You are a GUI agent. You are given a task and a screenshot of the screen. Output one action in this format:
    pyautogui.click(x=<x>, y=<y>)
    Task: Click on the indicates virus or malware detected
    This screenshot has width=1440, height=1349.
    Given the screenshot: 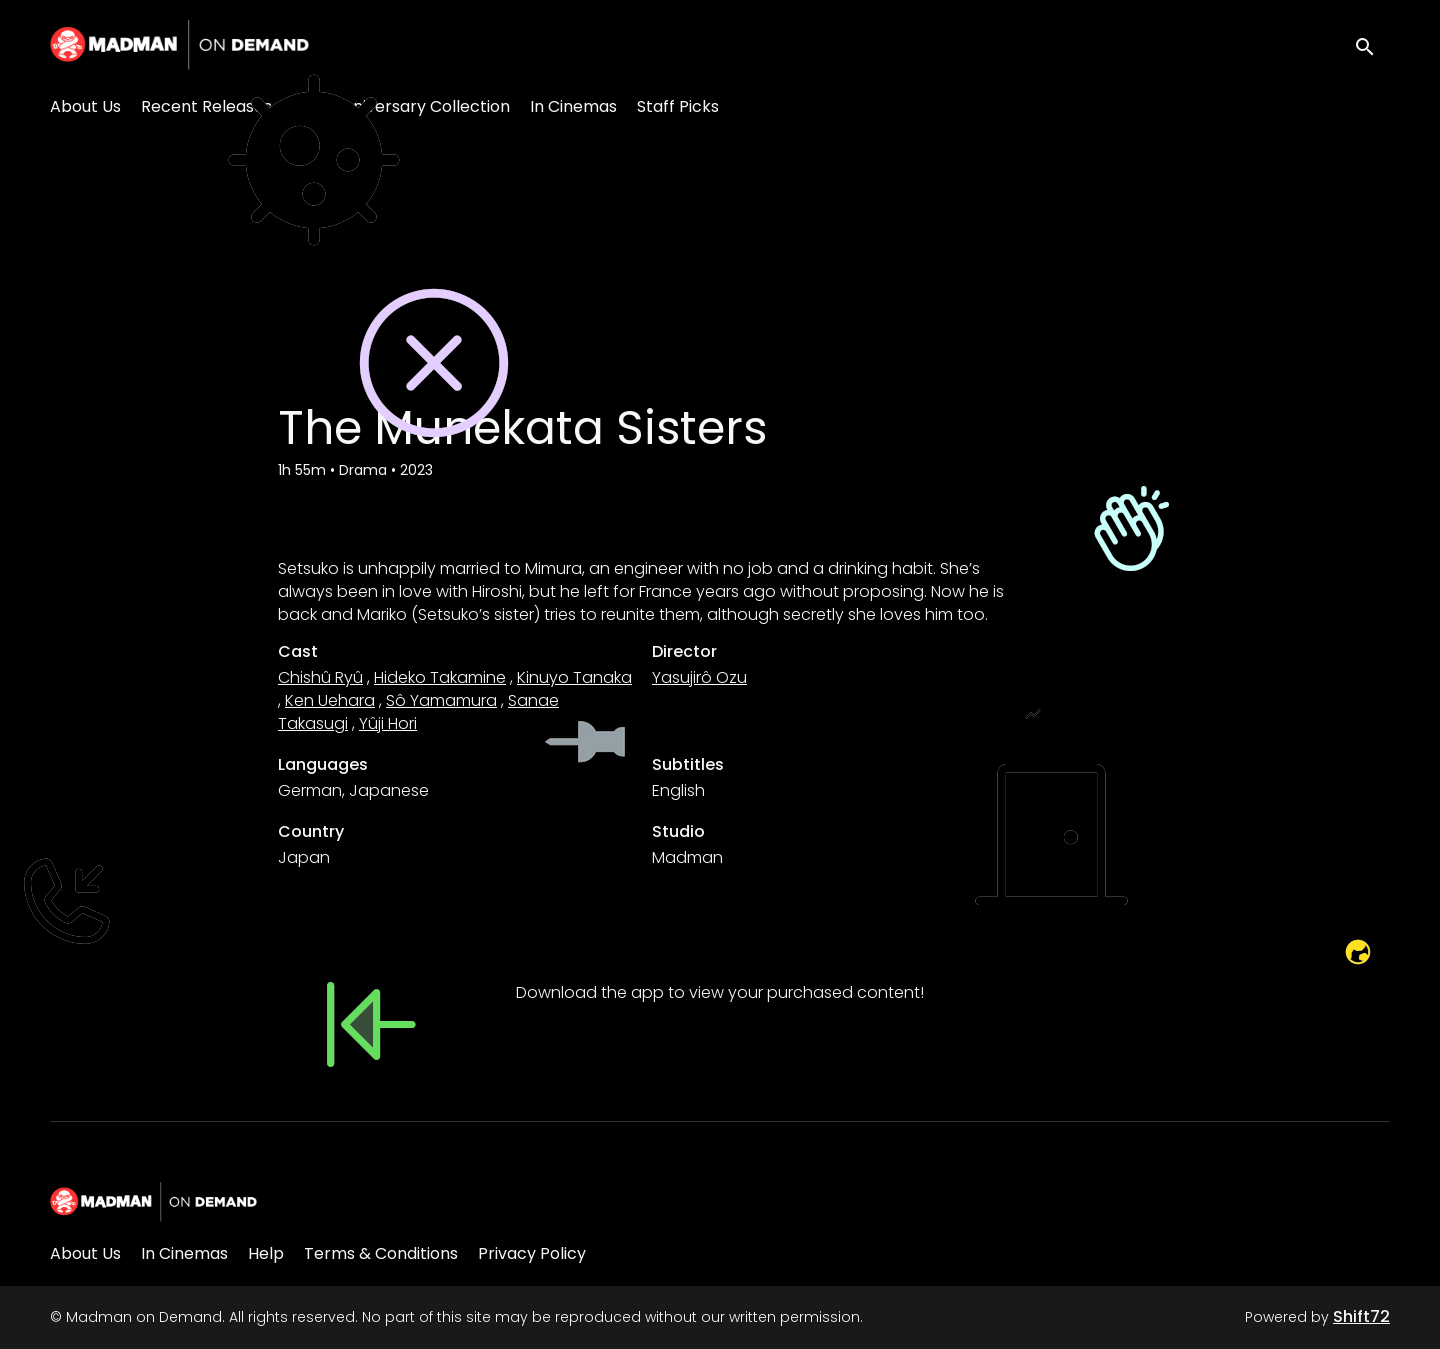 What is the action you would take?
    pyautogui.click(x=314, y=160)
    